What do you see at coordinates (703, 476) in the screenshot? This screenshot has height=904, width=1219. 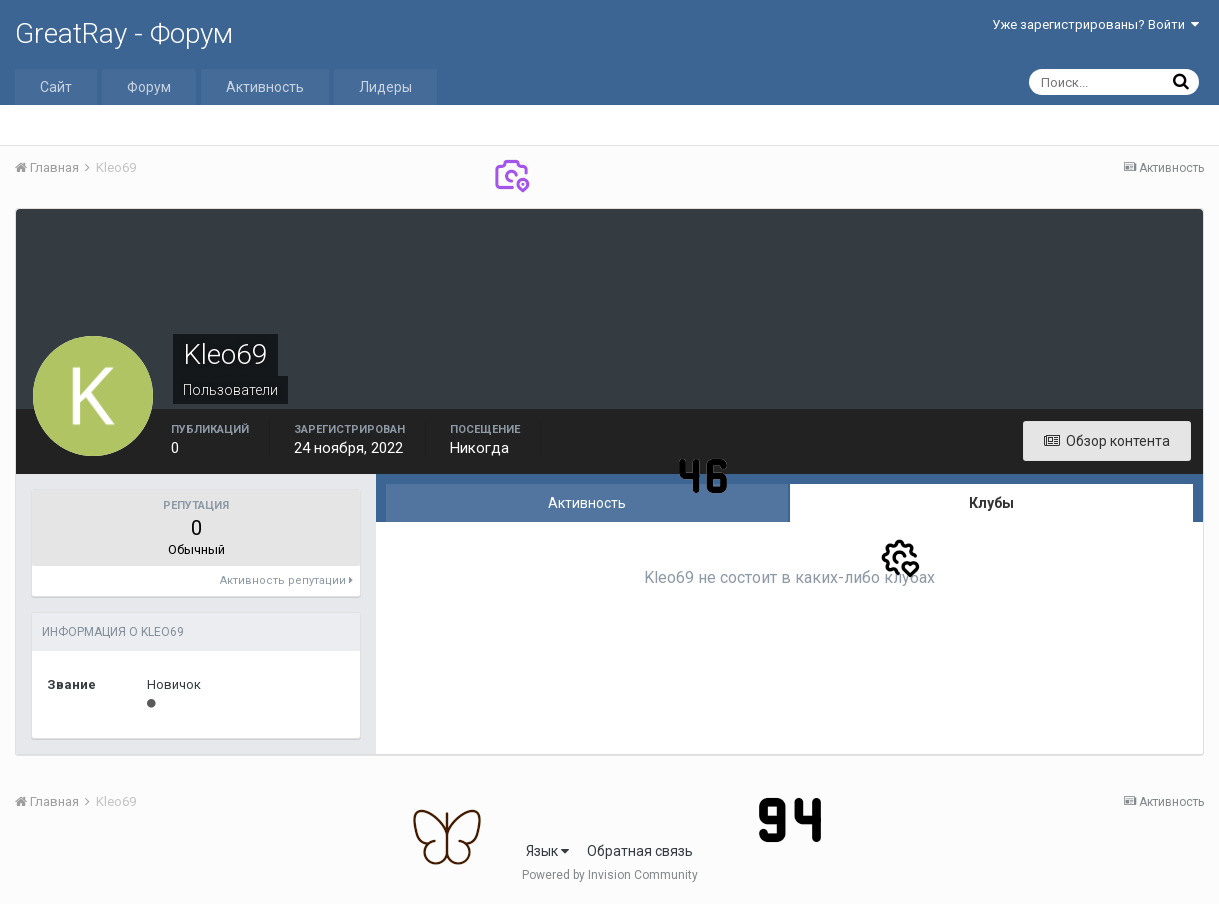 I see `displays the number 46 as a label or badge` at bounding box center [703, 476].